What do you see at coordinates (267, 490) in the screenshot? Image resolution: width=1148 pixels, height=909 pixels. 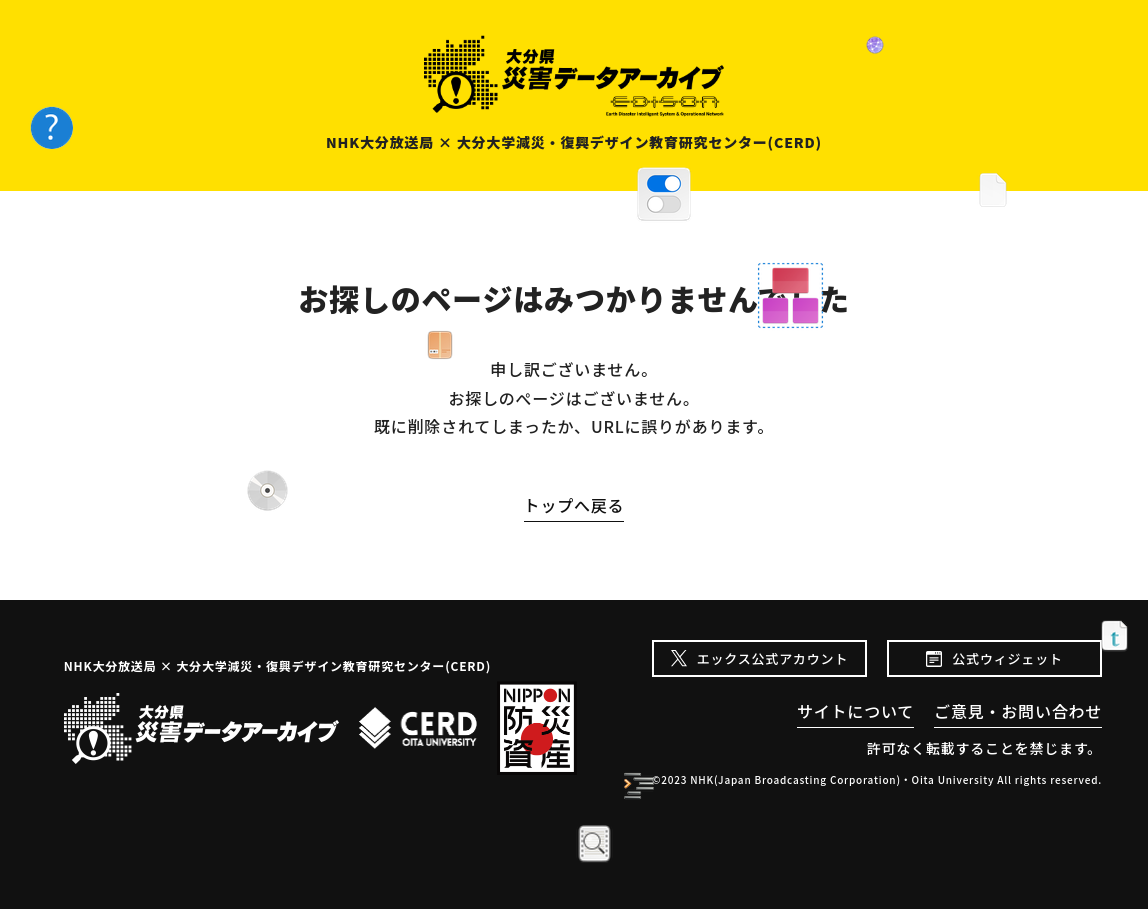 I see `access CD-ROM drive or optical disc contents` at bounding box center [267, 490].